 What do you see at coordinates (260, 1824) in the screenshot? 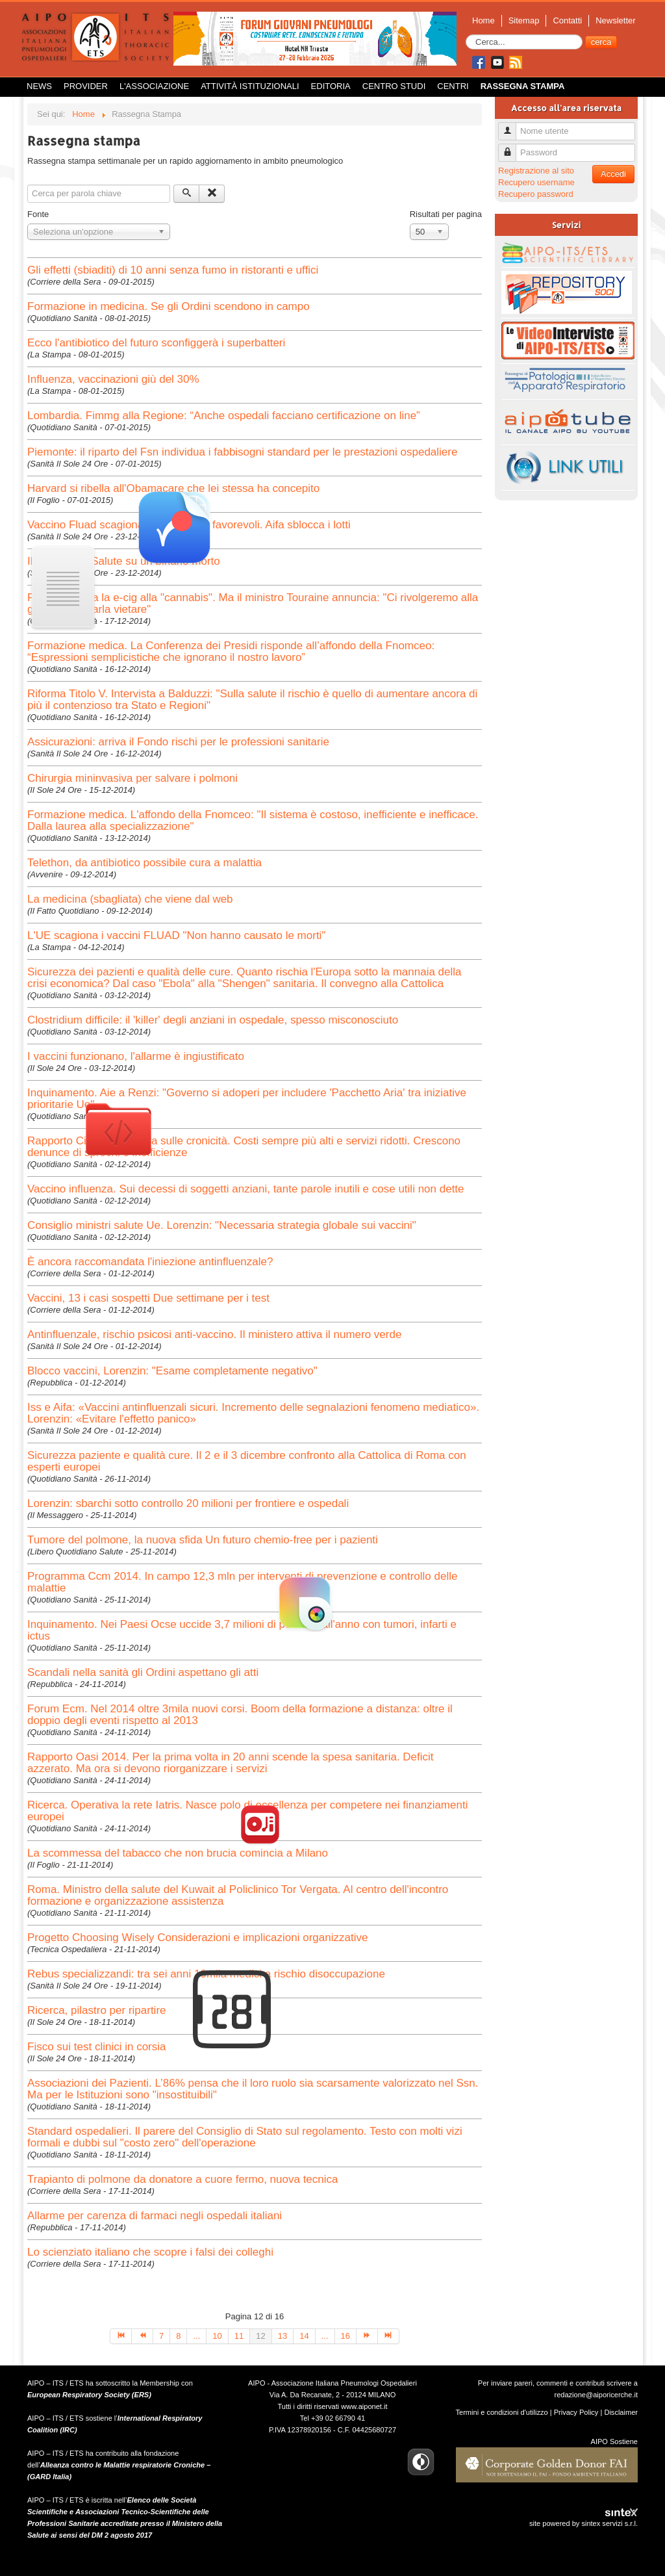
I see `open monophony music player app` at bounding box center [260, 1824].